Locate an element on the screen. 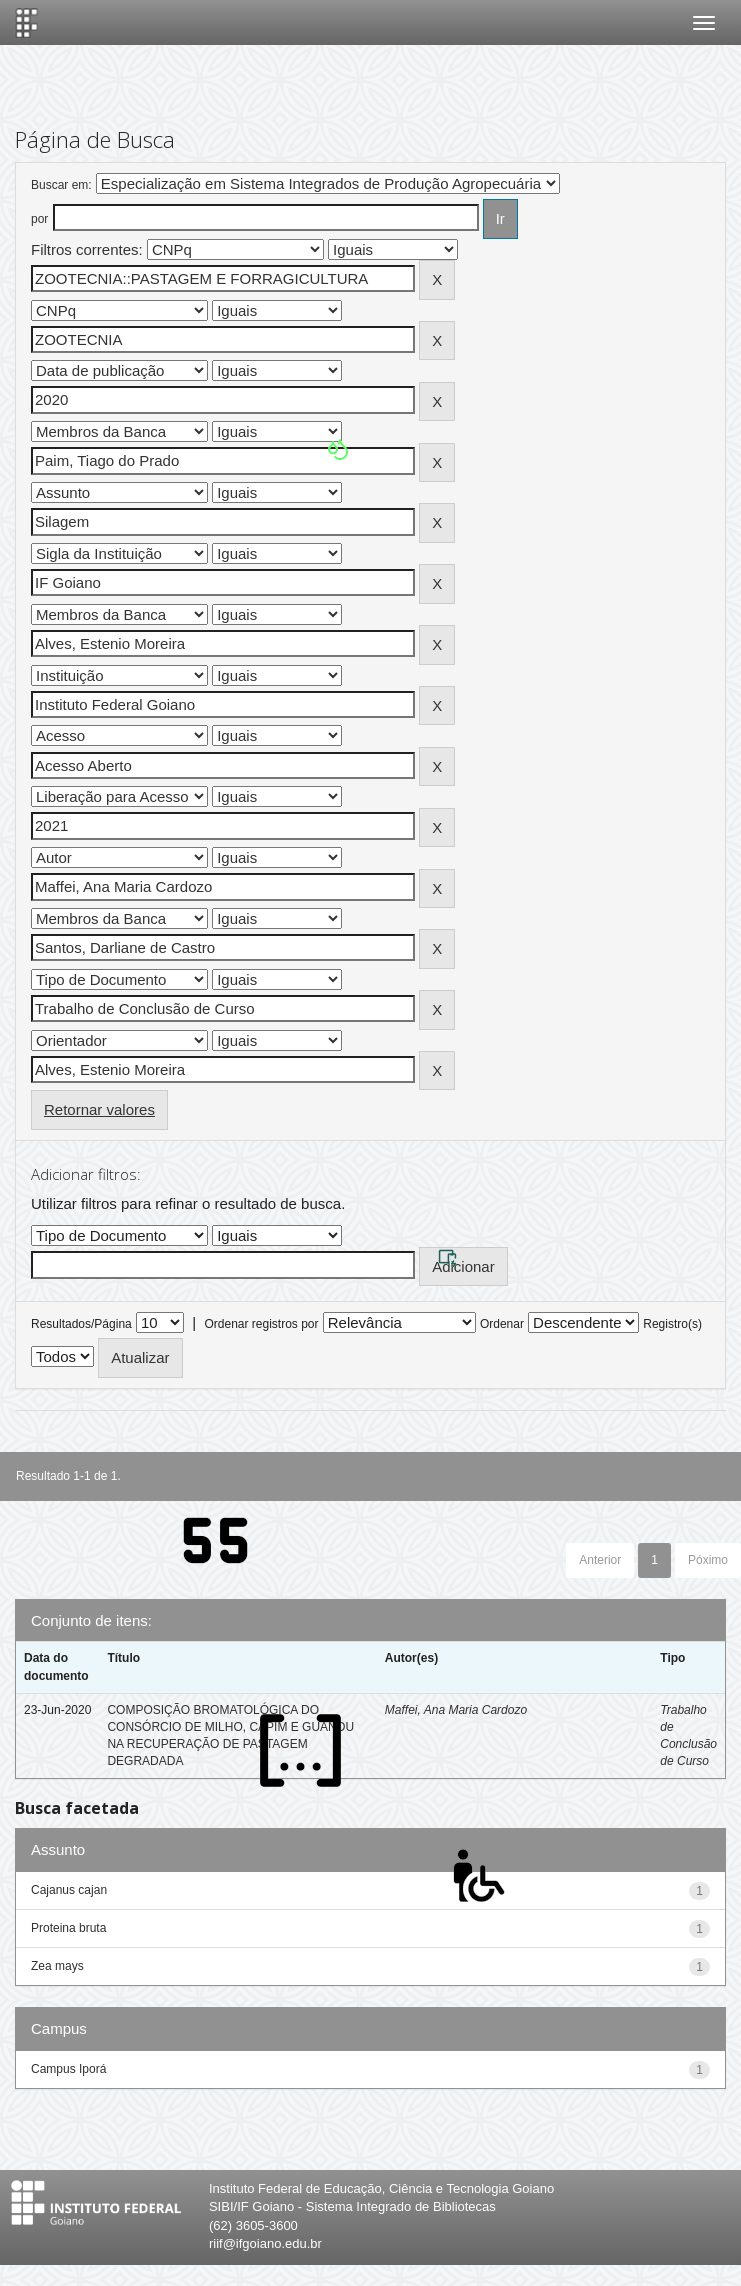  device charging or power status is located at coordinates (447, 1257).